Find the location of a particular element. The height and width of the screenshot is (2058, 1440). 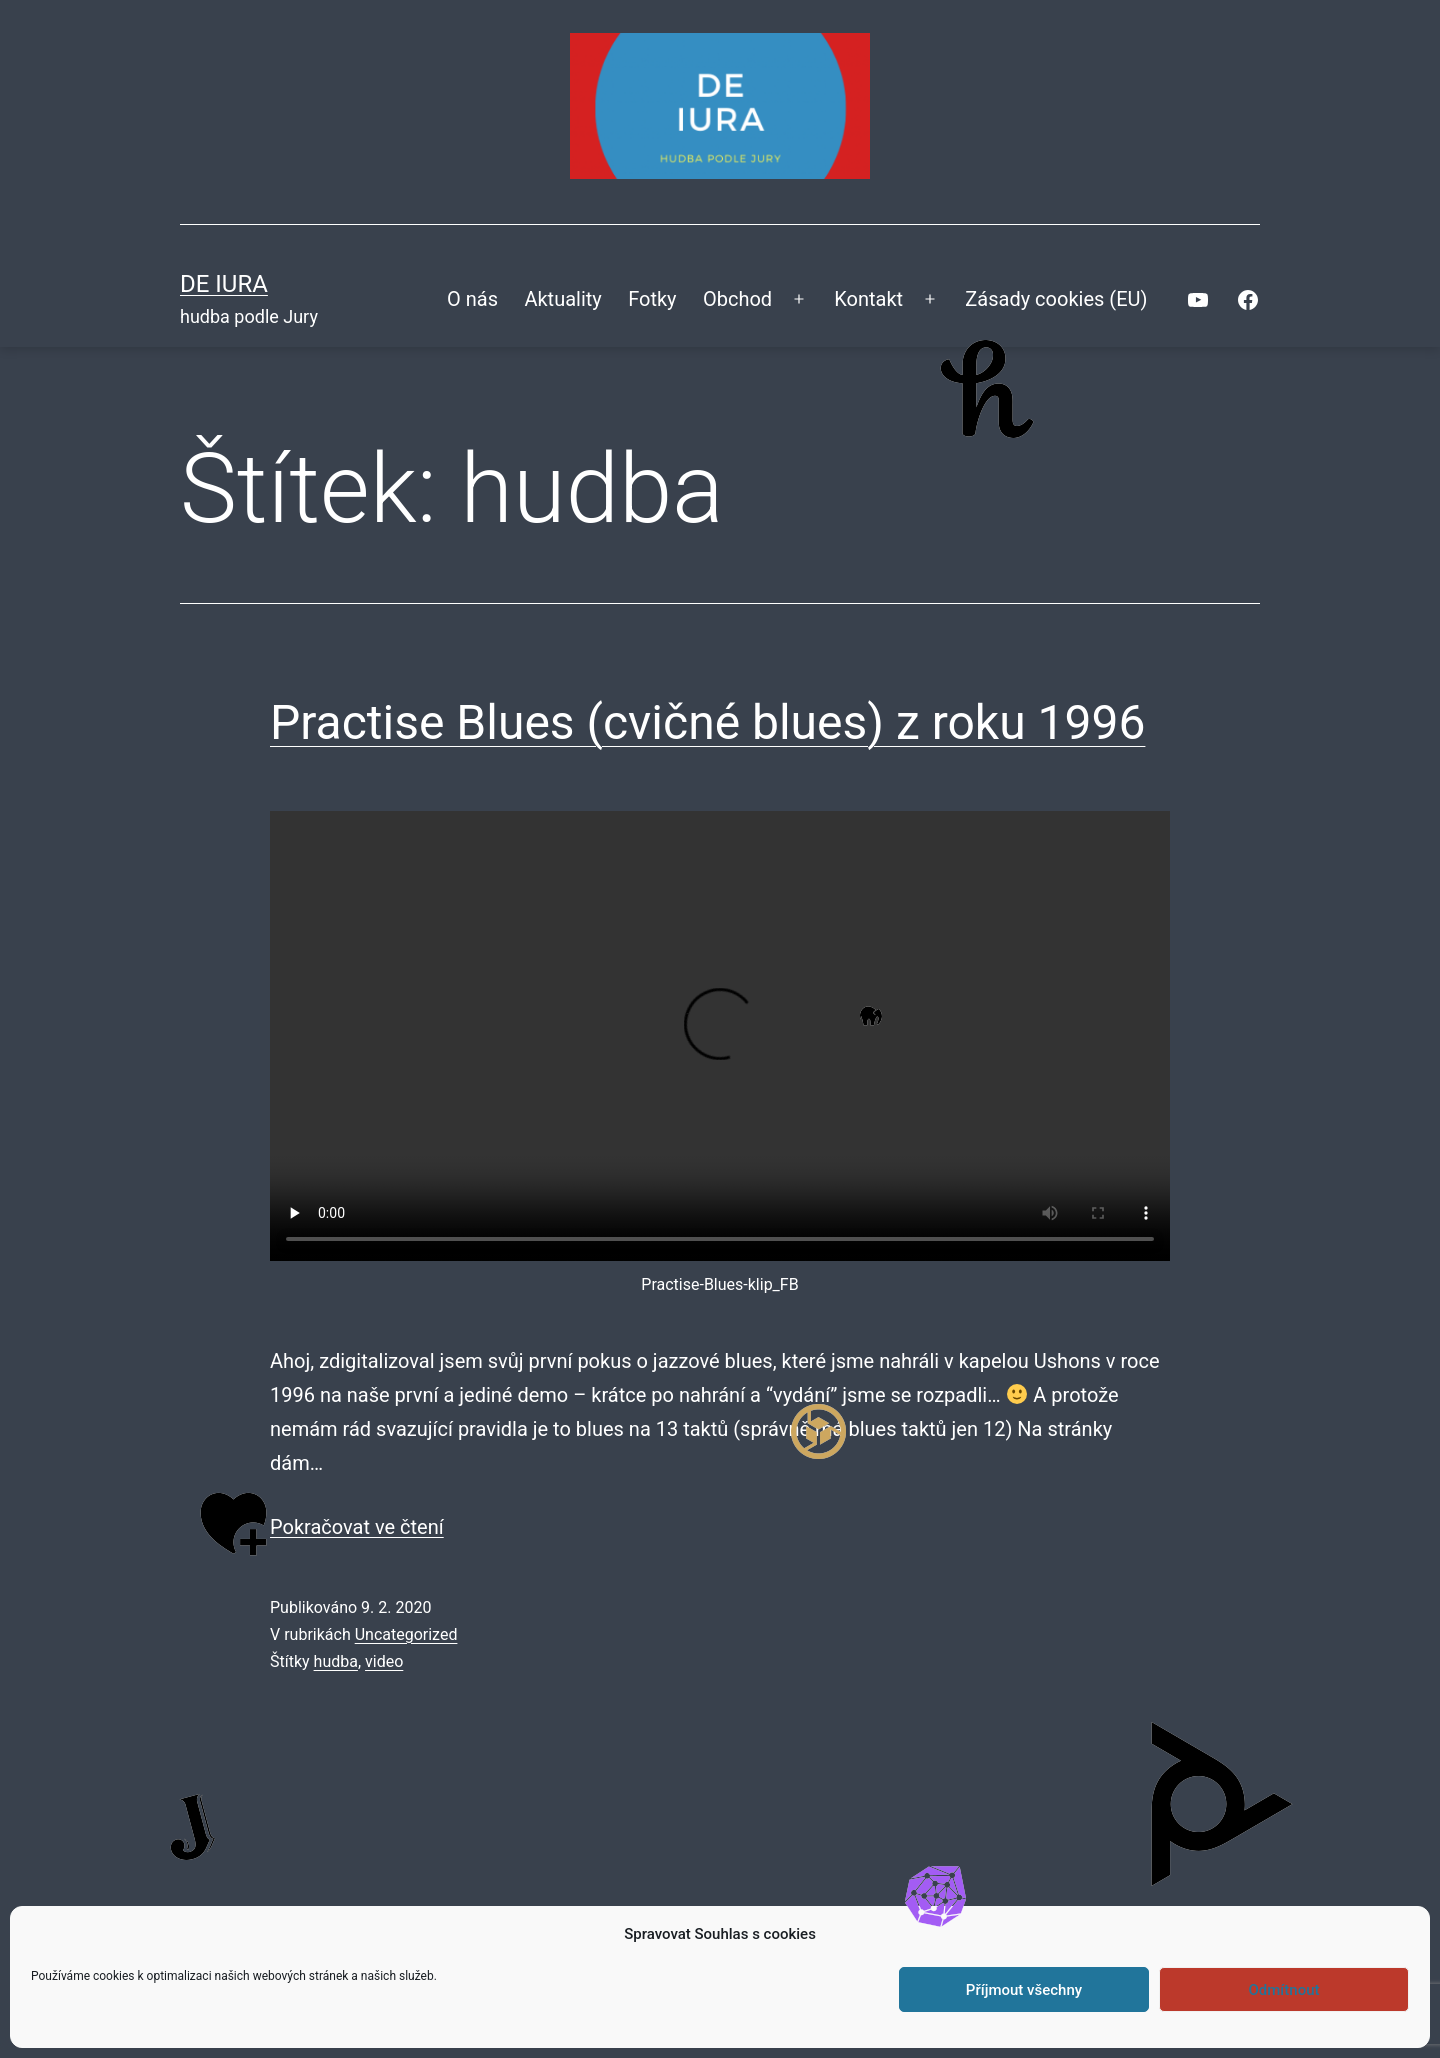

open the Honey browser extension is located at coordinates (987, 389).